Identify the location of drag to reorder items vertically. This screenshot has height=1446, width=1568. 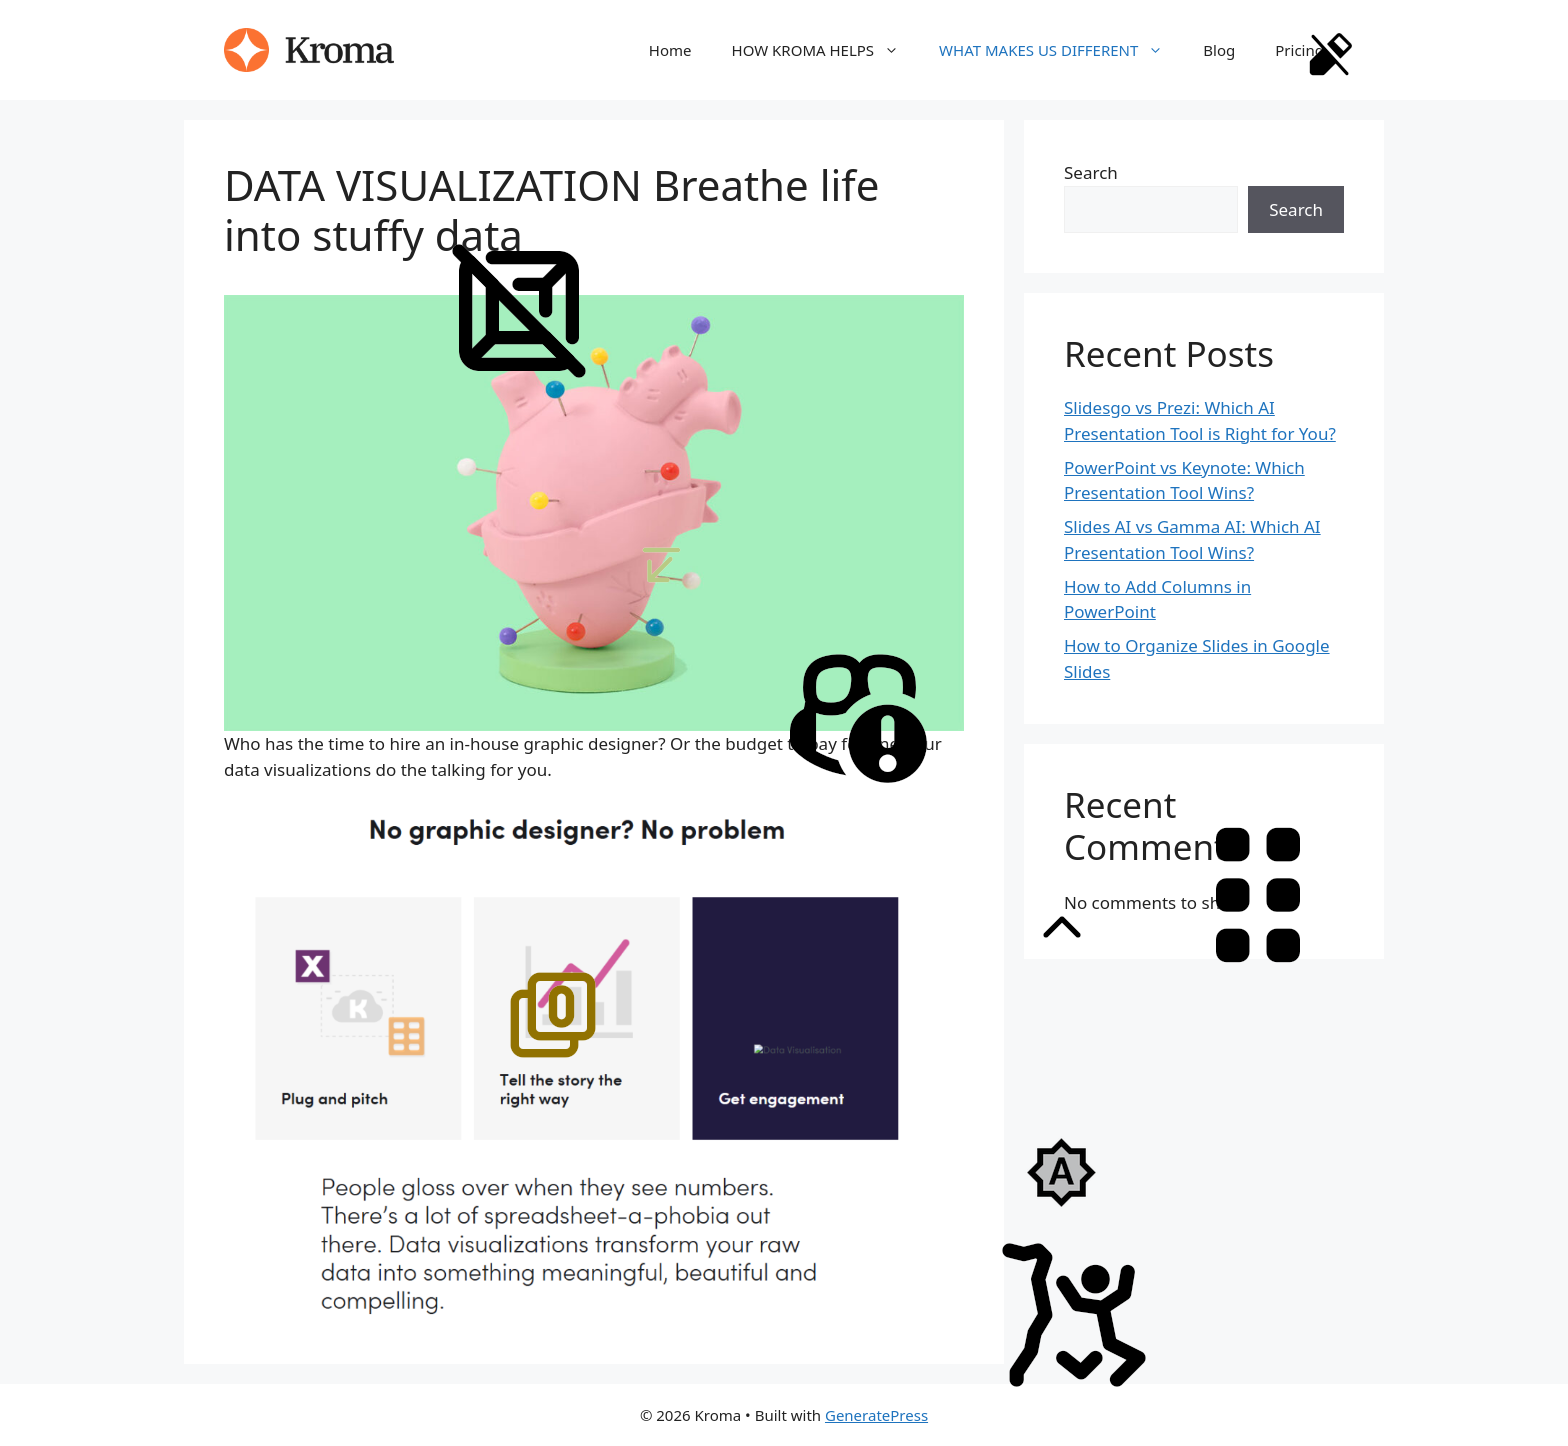
(1258, 895).